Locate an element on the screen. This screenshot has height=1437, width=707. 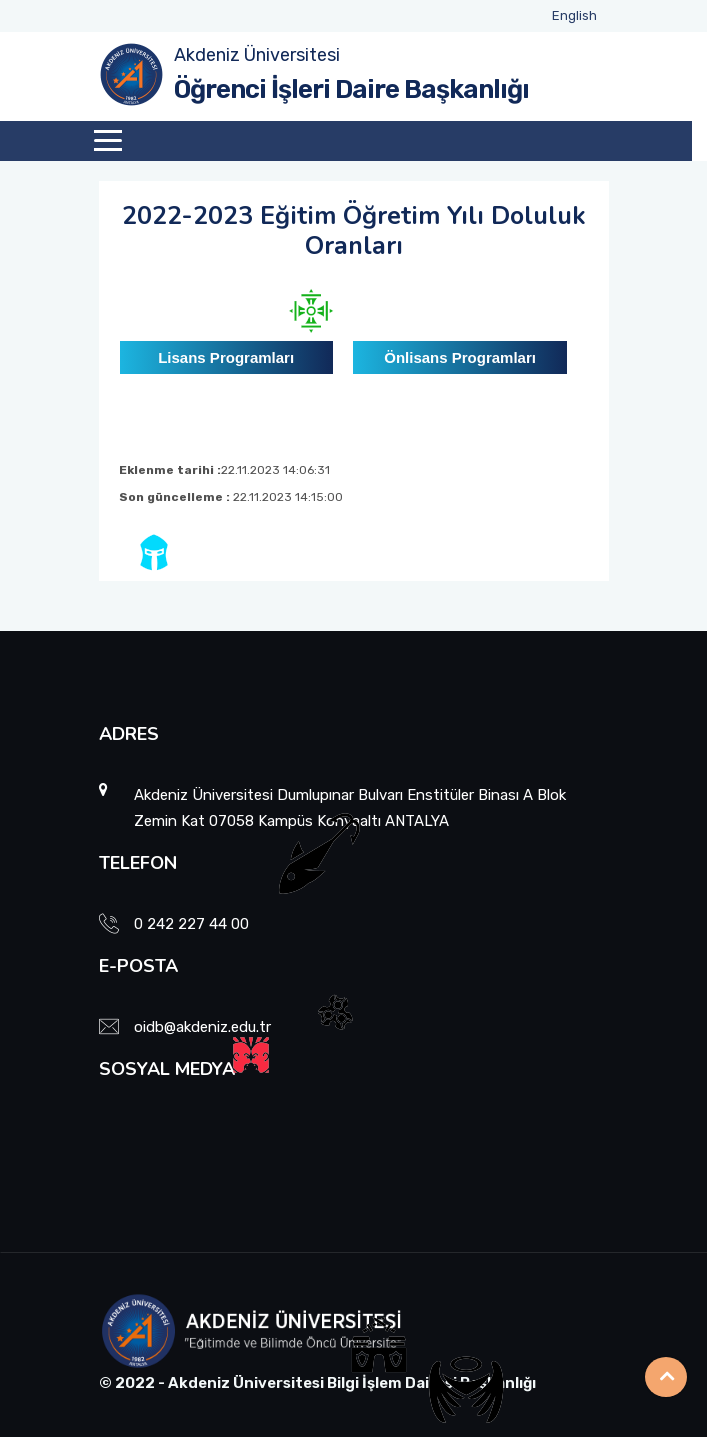
religious or gothic-themed game category is located at coordinates (311, 311).